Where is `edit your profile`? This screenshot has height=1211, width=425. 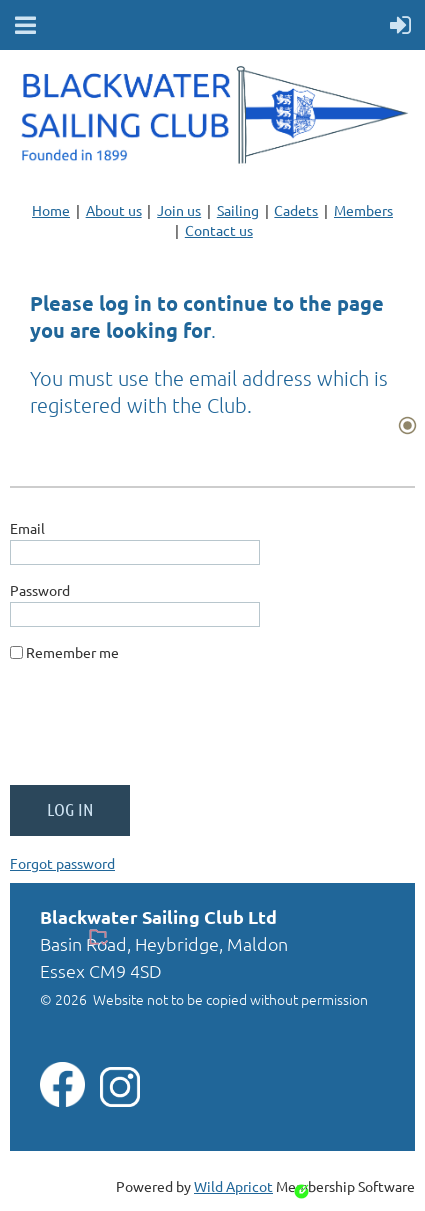
edit your profile is located at coordinates (301, 1191).